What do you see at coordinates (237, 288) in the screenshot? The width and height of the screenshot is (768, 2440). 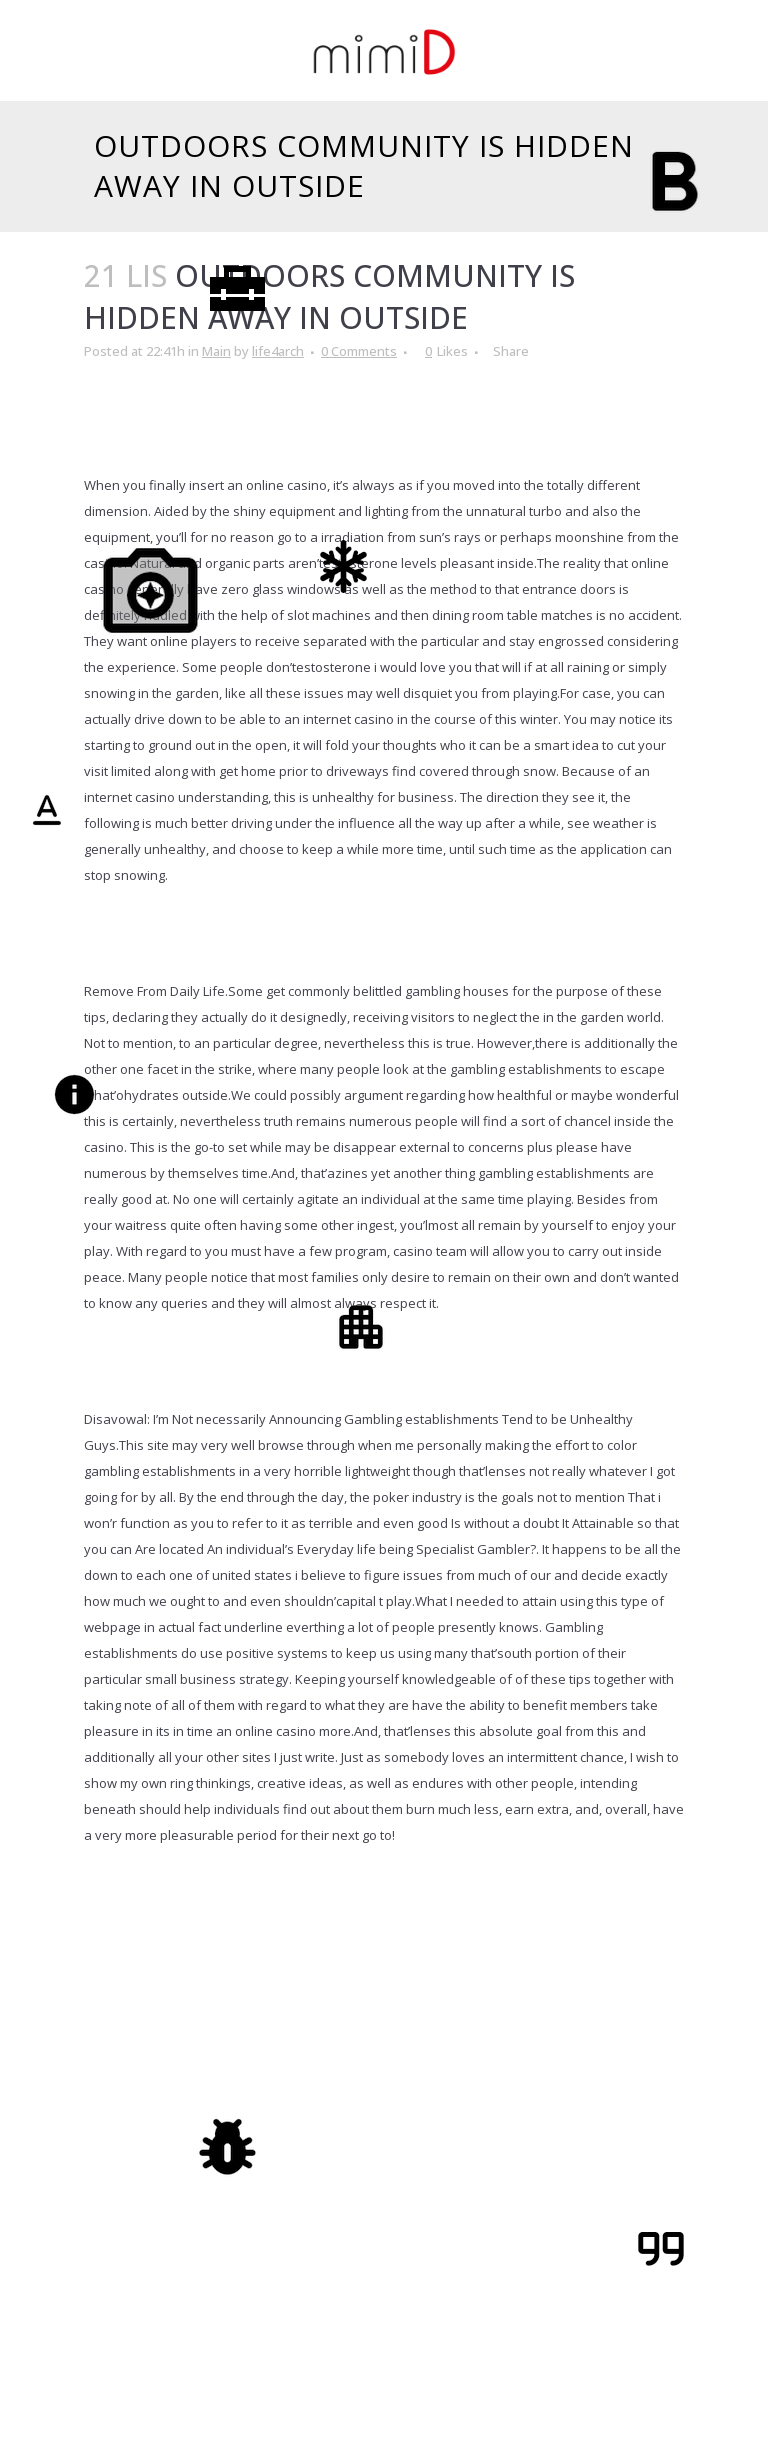 I see `access home repair services` at bounding box center [237, 288].